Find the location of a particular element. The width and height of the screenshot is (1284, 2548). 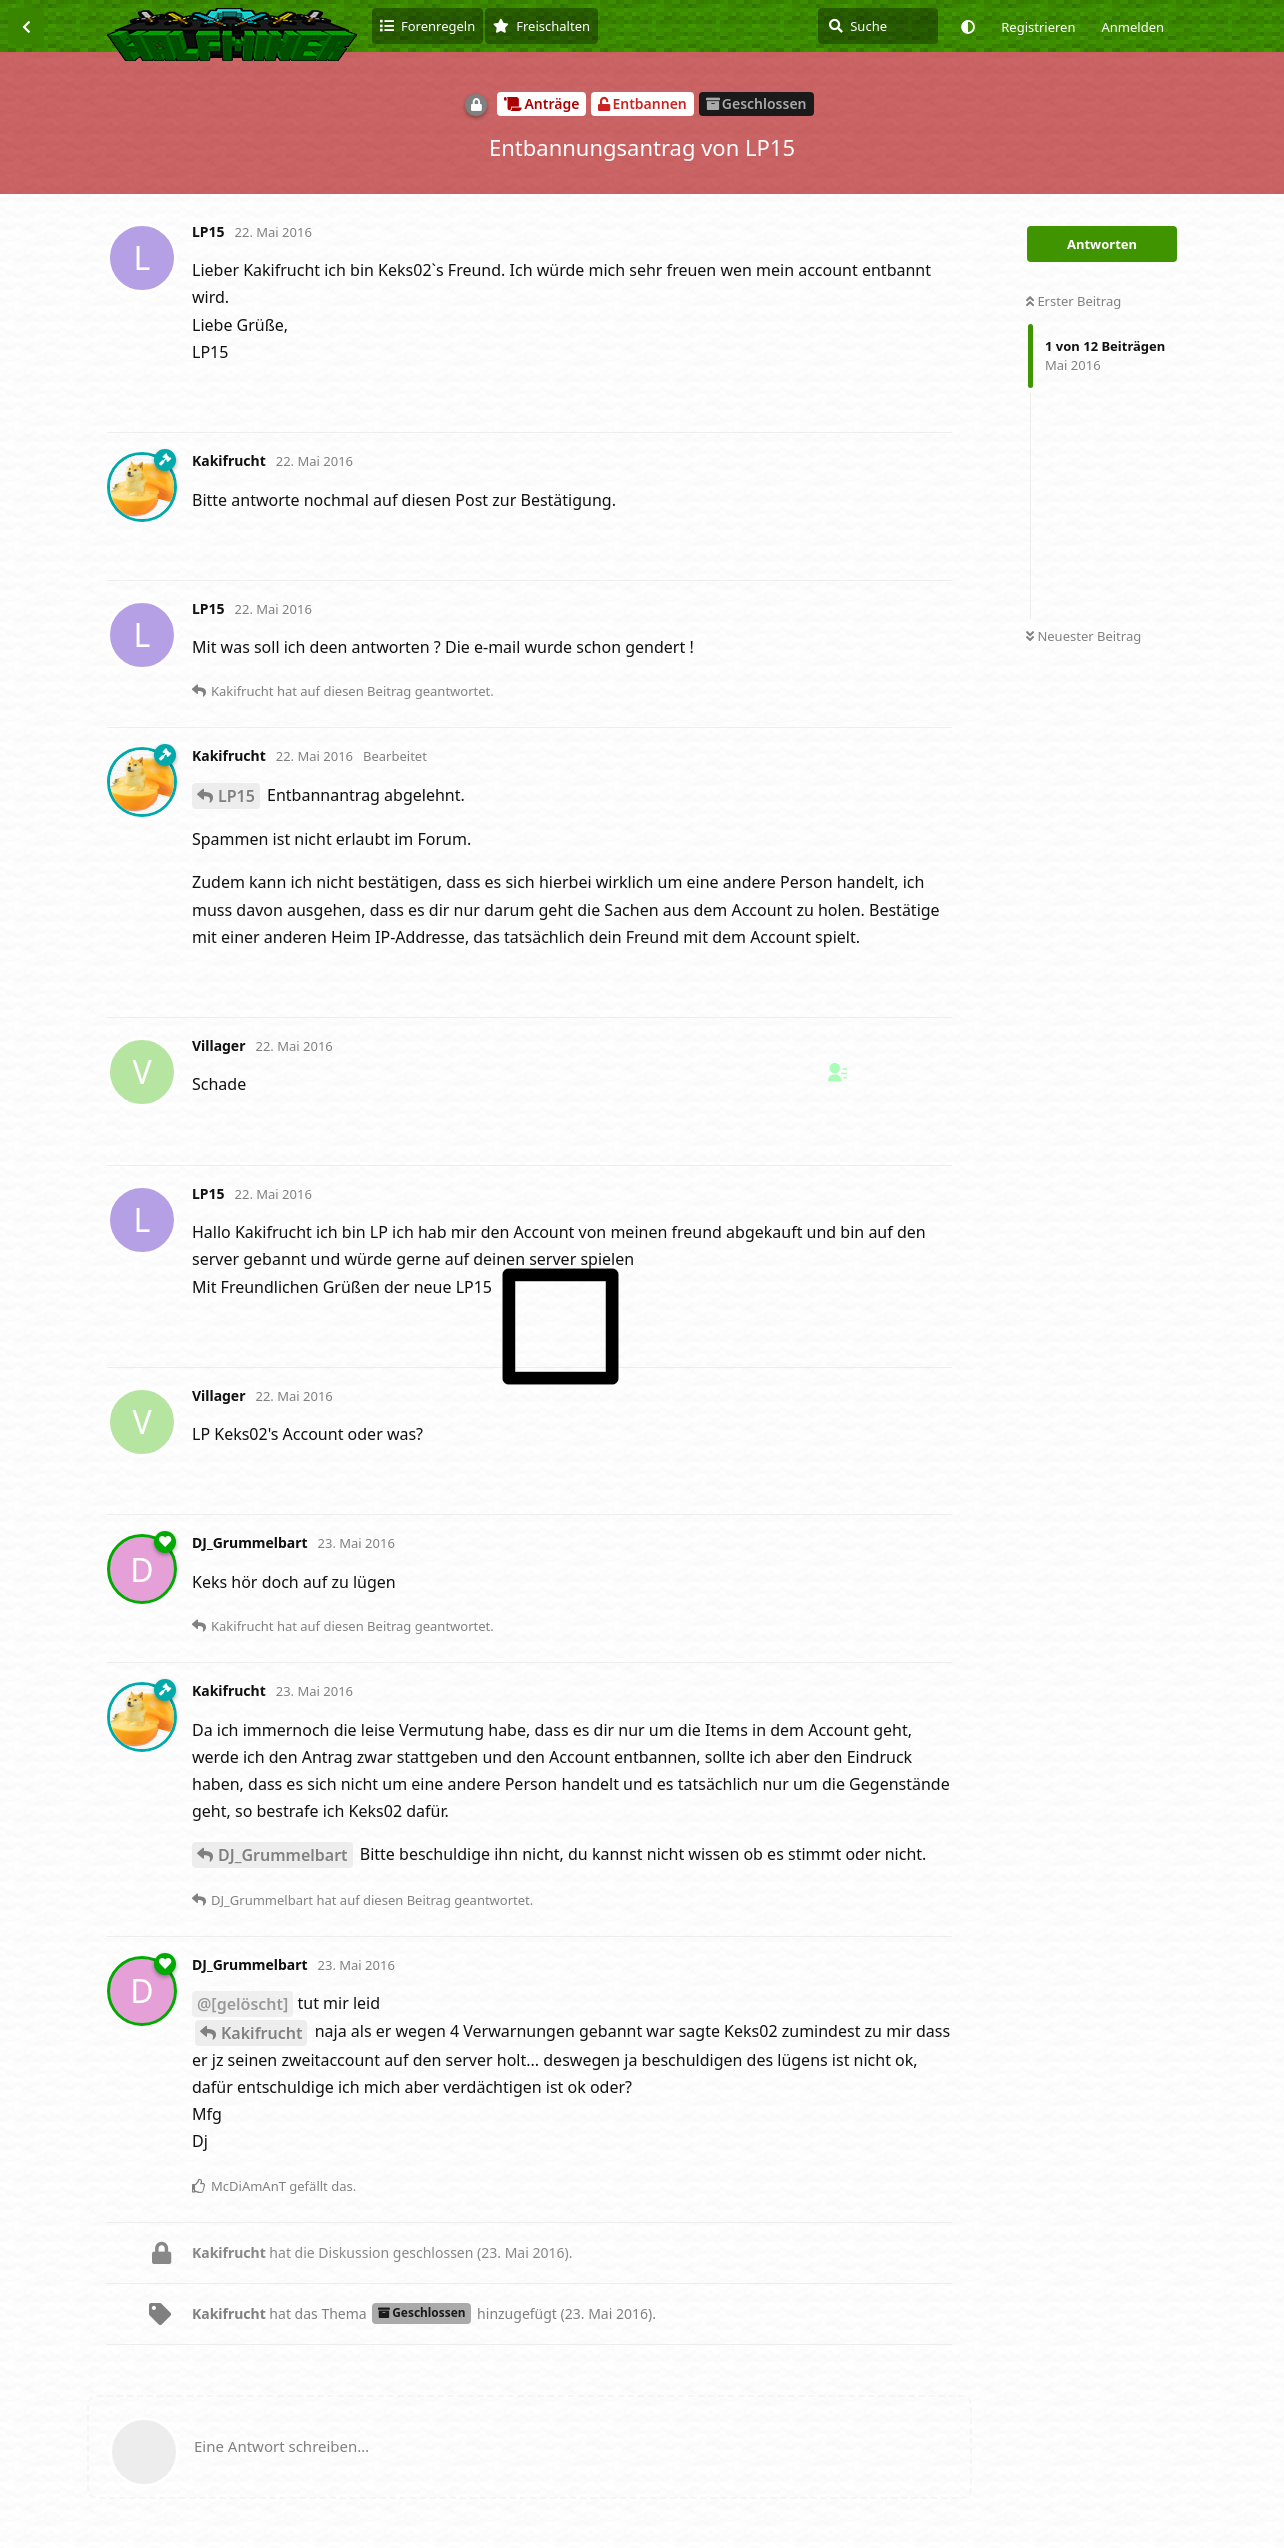

an unchecked checkbox awaiting selection is located at coordinates (560, 1326).